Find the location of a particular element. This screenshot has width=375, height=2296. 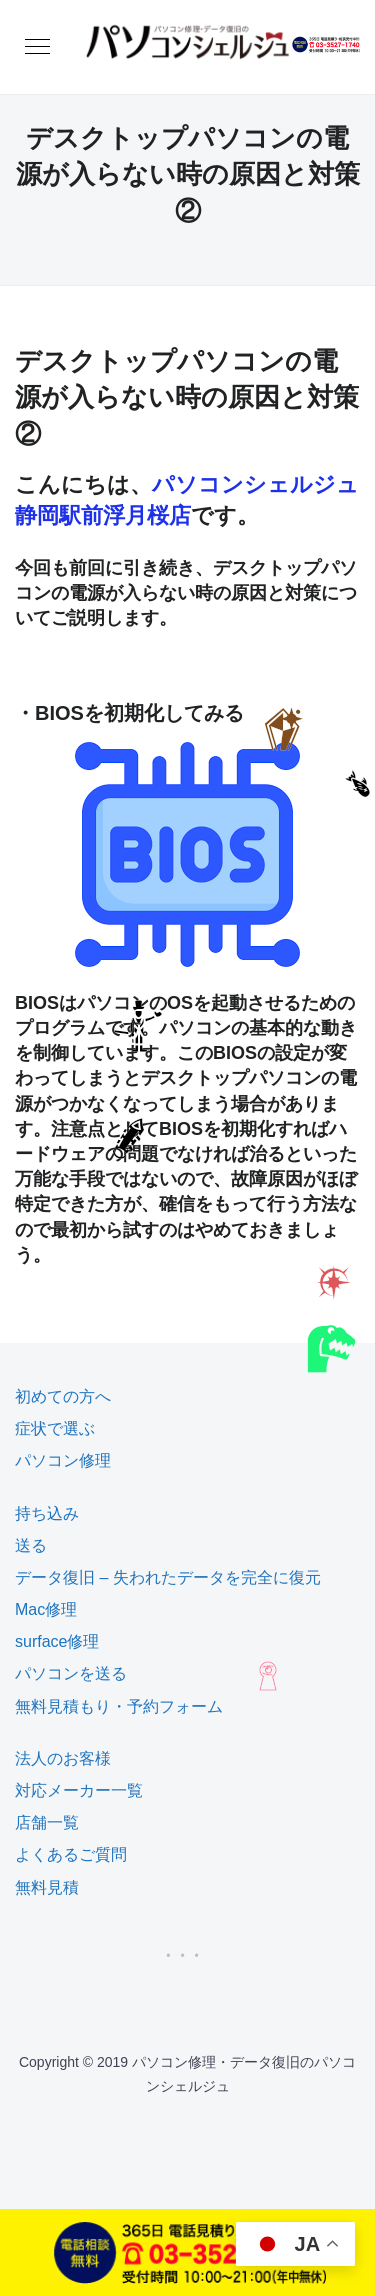

dinosaur or t-rex character selection is located at coordinates (331, 1348).